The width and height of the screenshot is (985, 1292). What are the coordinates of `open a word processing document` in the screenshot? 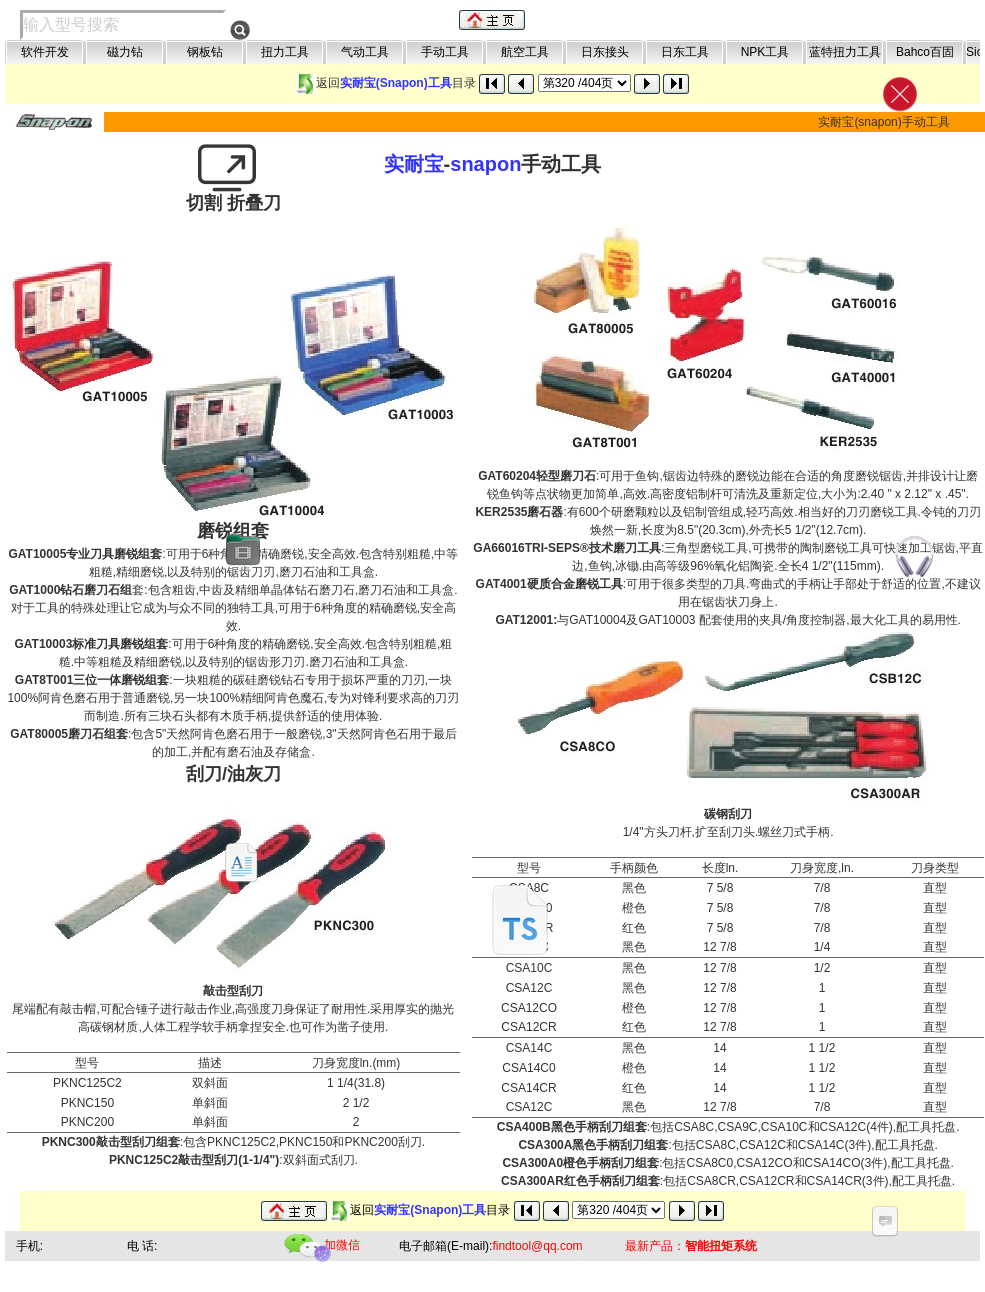 It's located at (241, 862).